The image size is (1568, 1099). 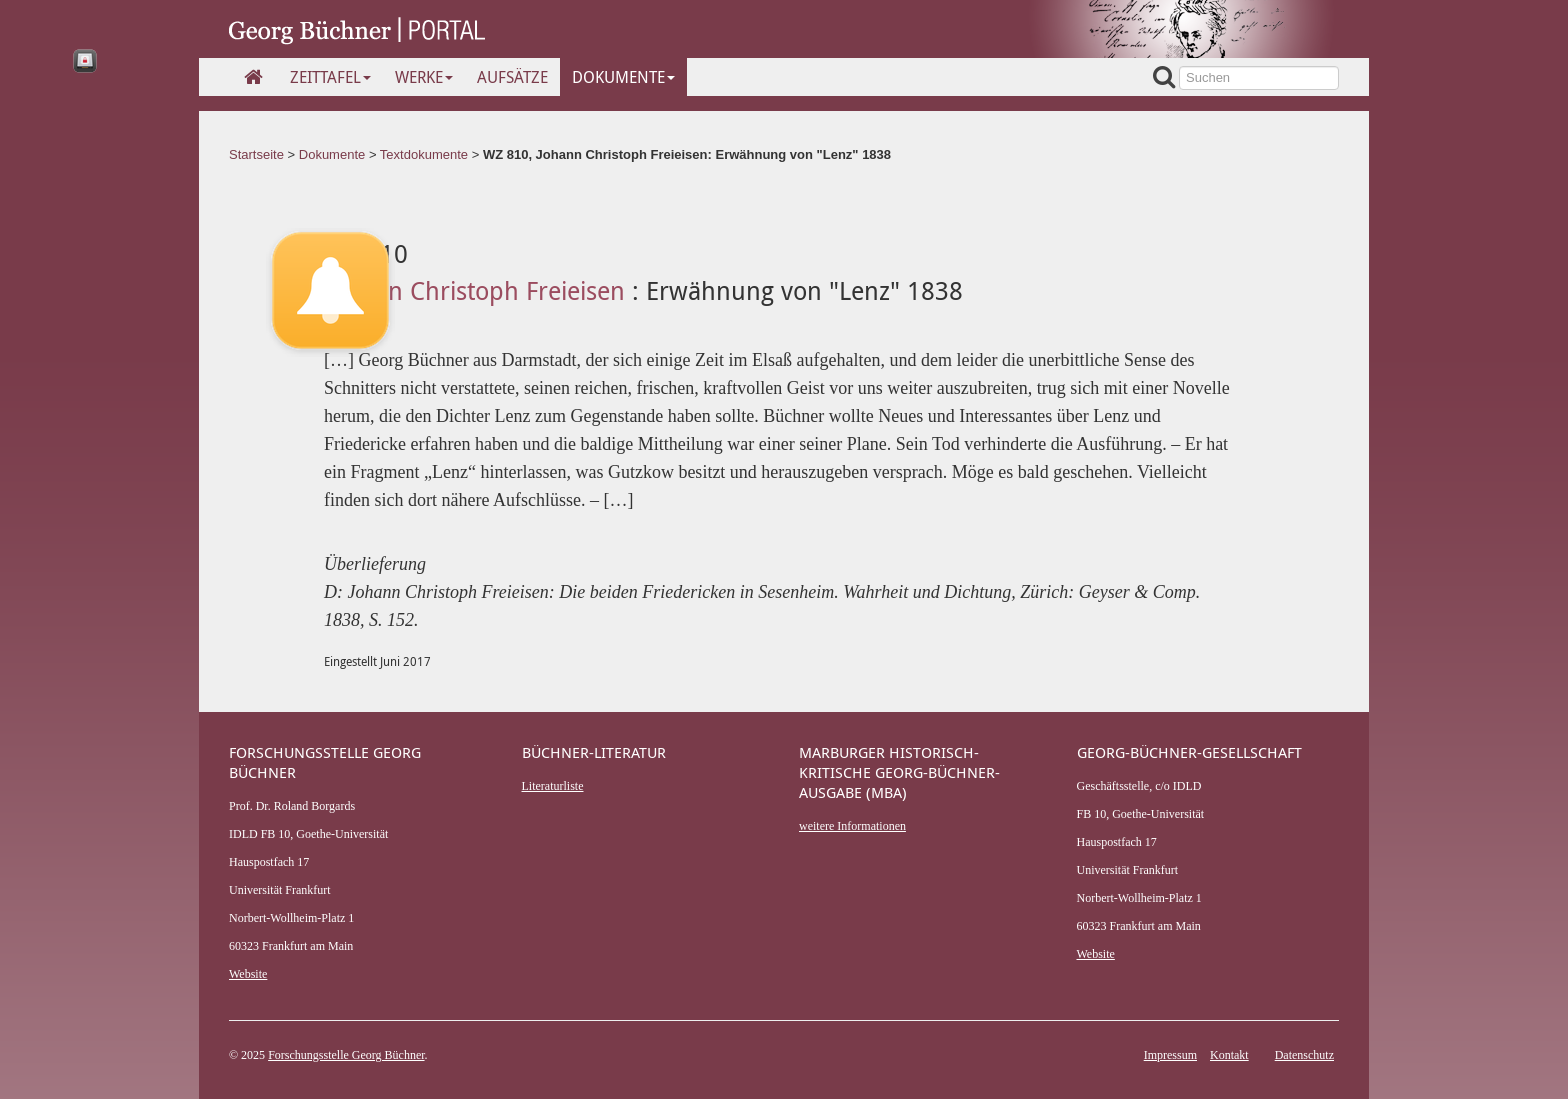 What do you see at coordinates (330, 292) in the screenshot?
I see `open notification preferences` at bounding box center [330, 292].